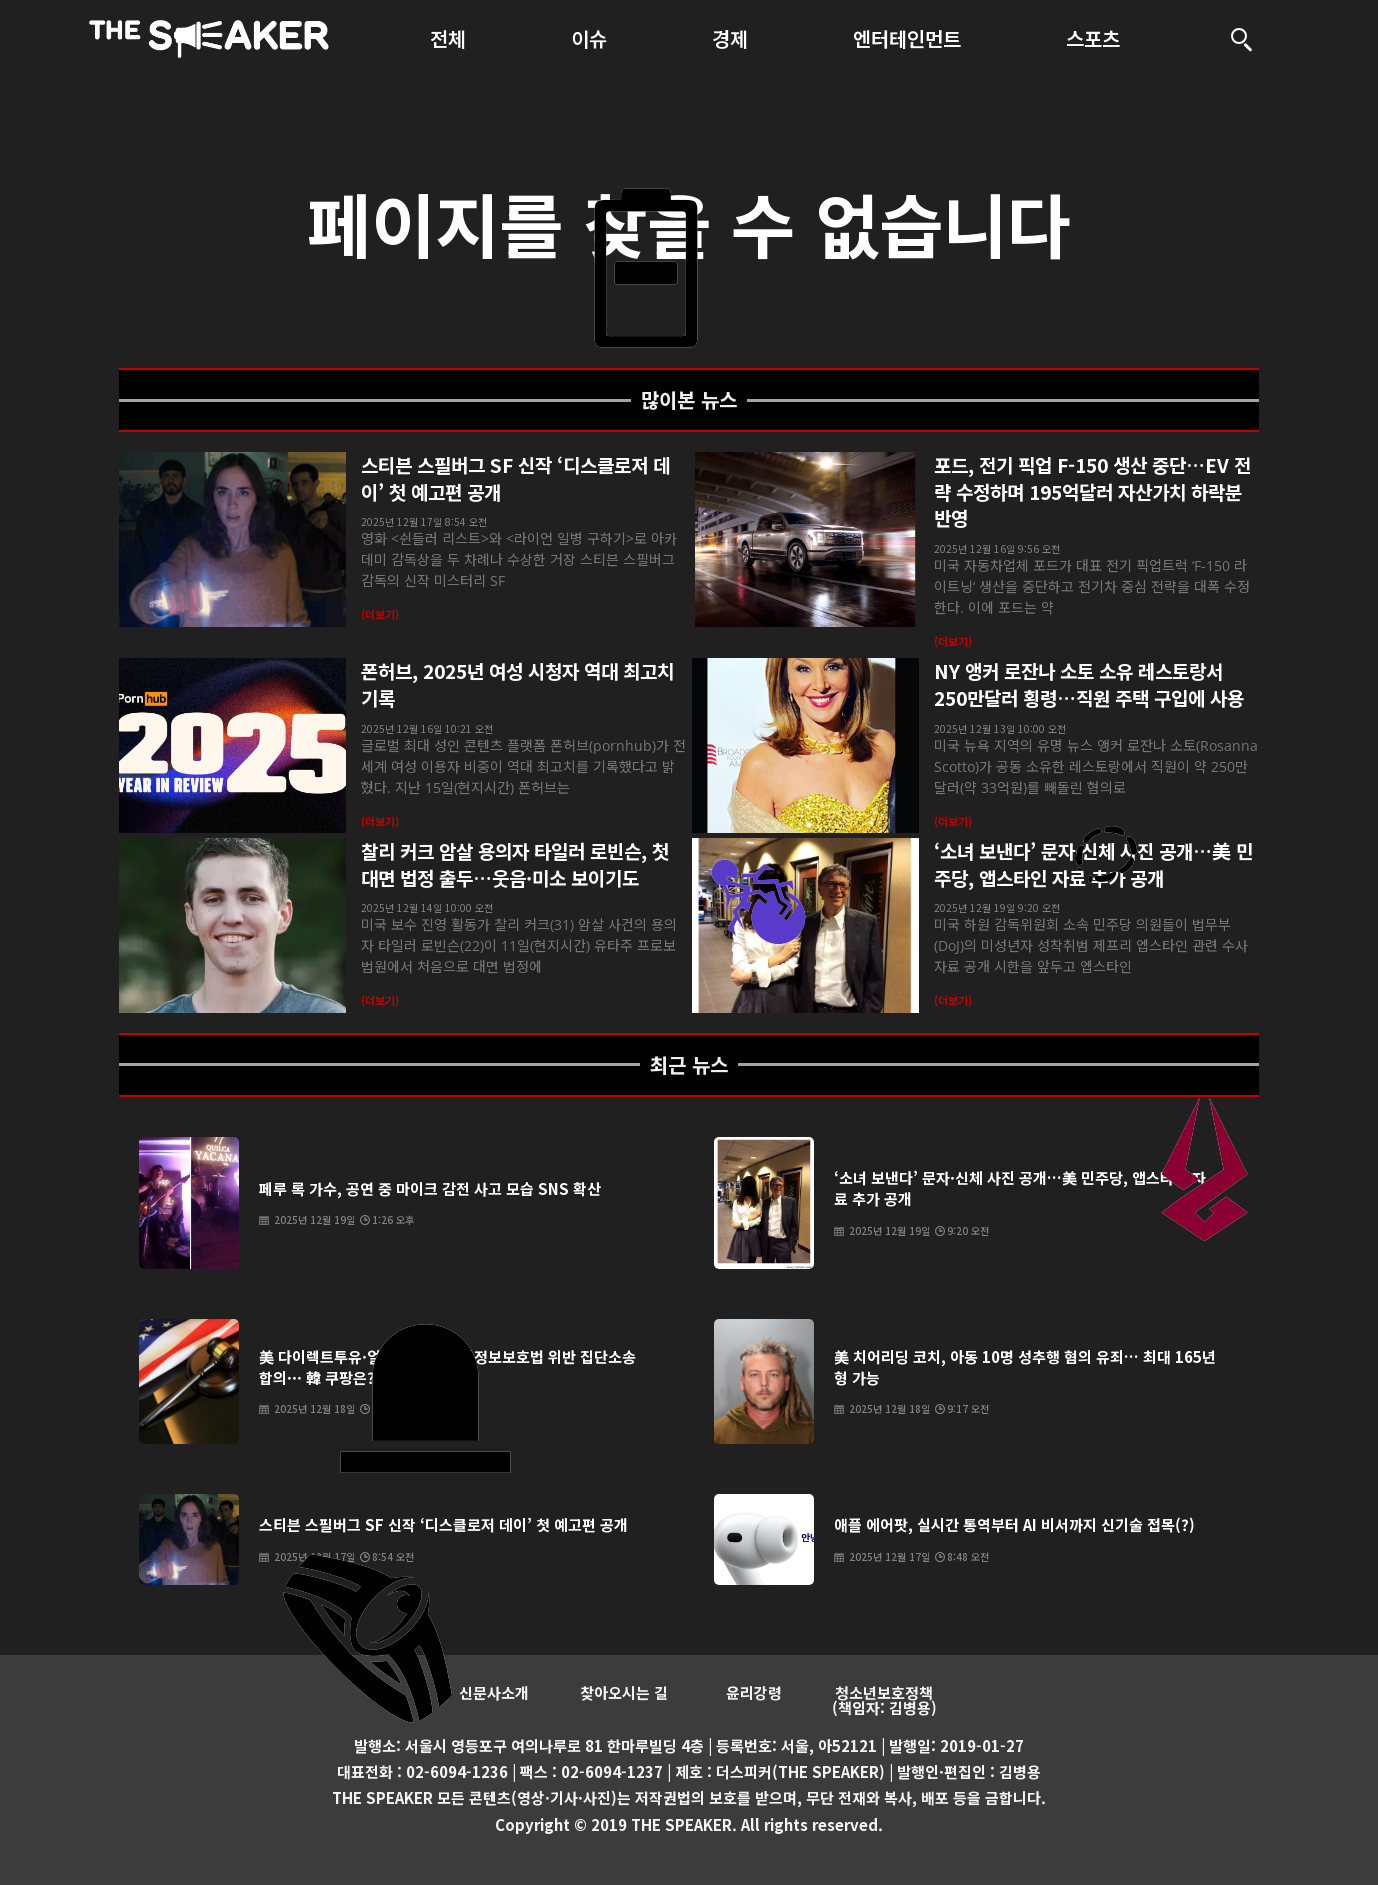 The width and height of the screenshot is (1378, 1885). Describe the element at coordinates (368, 1637) in the screenshot. I see `equip a power ring item` at that location.